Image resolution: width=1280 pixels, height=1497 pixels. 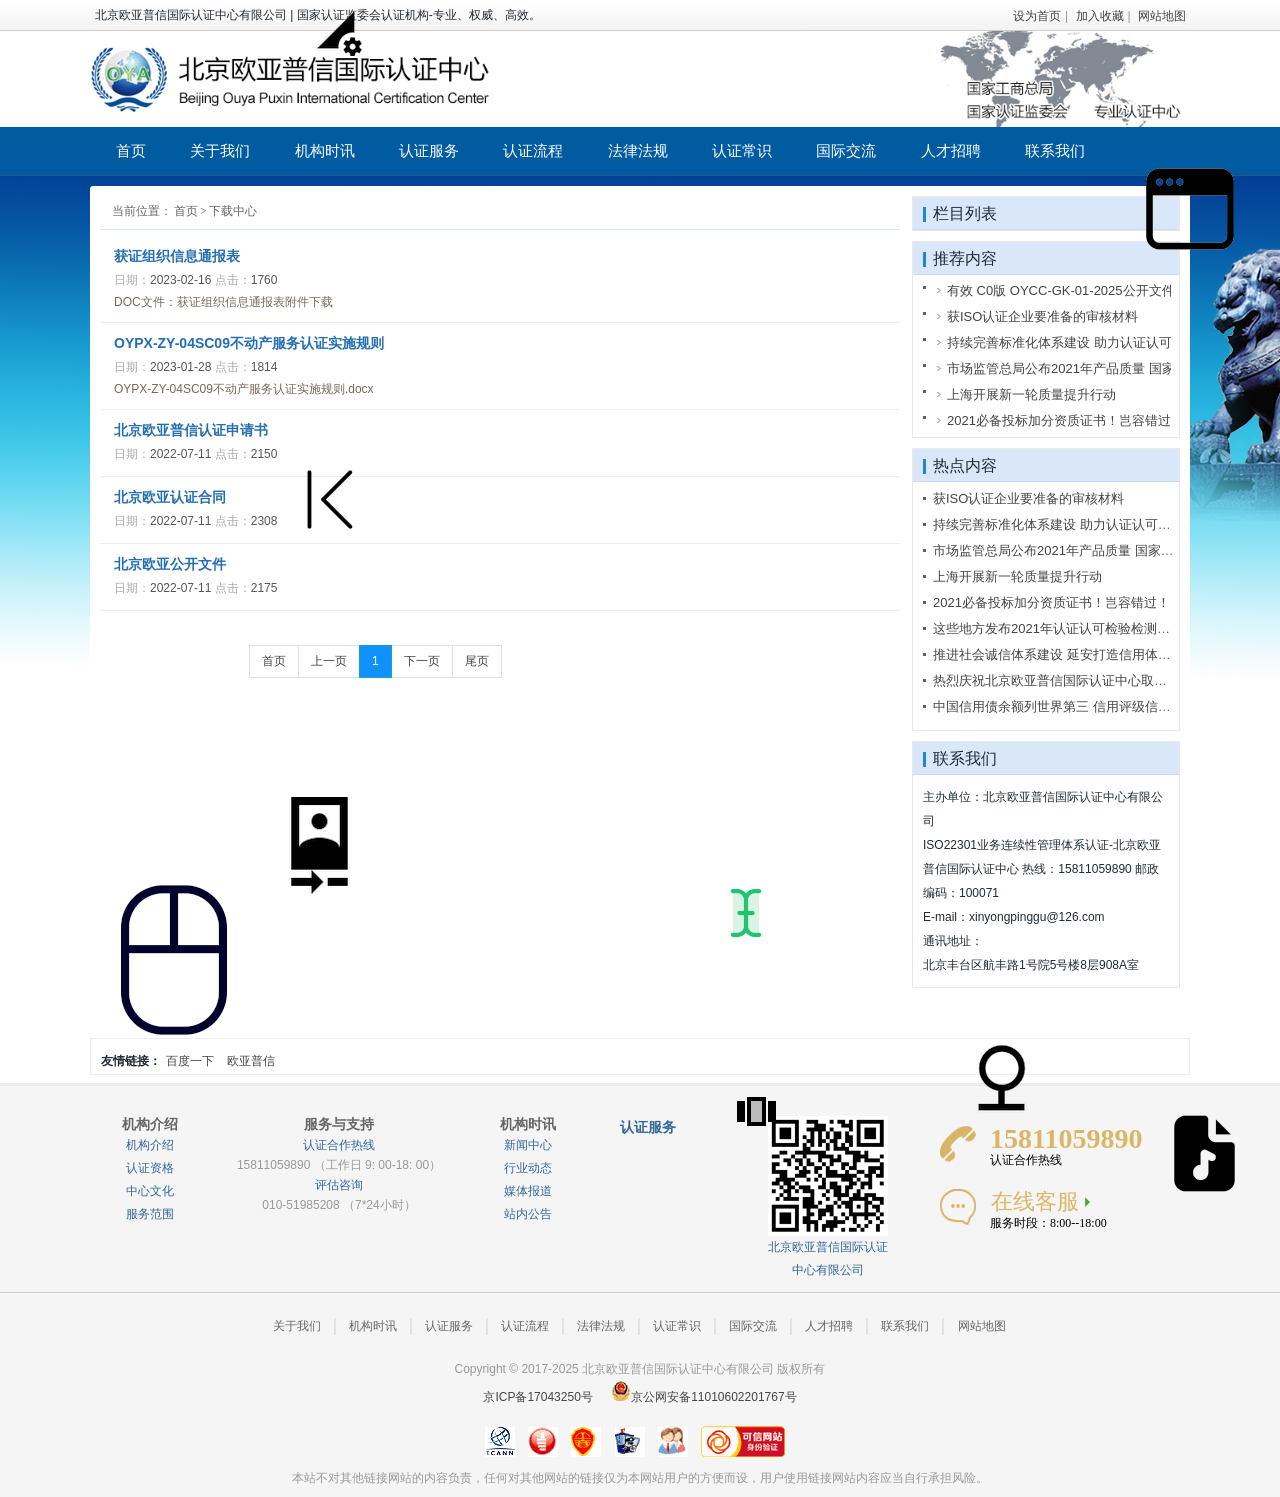 What do you see at coordinates (1001, 1077) in the screenshot?
I see `view nature or outdoor-related content` at bounding box center [1001, 1077].